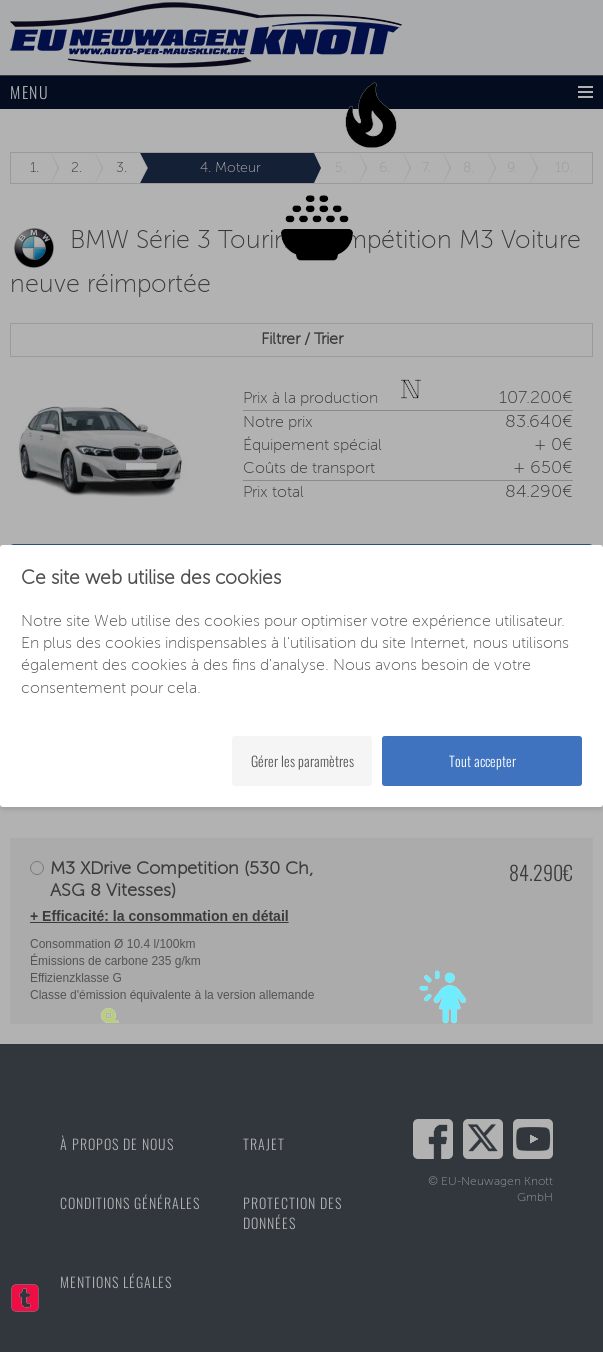 The image size is (603, 1352). Describe the element at coordinates (109, 1015) in the screenshot. I see `access tape or recording tools` at that location.